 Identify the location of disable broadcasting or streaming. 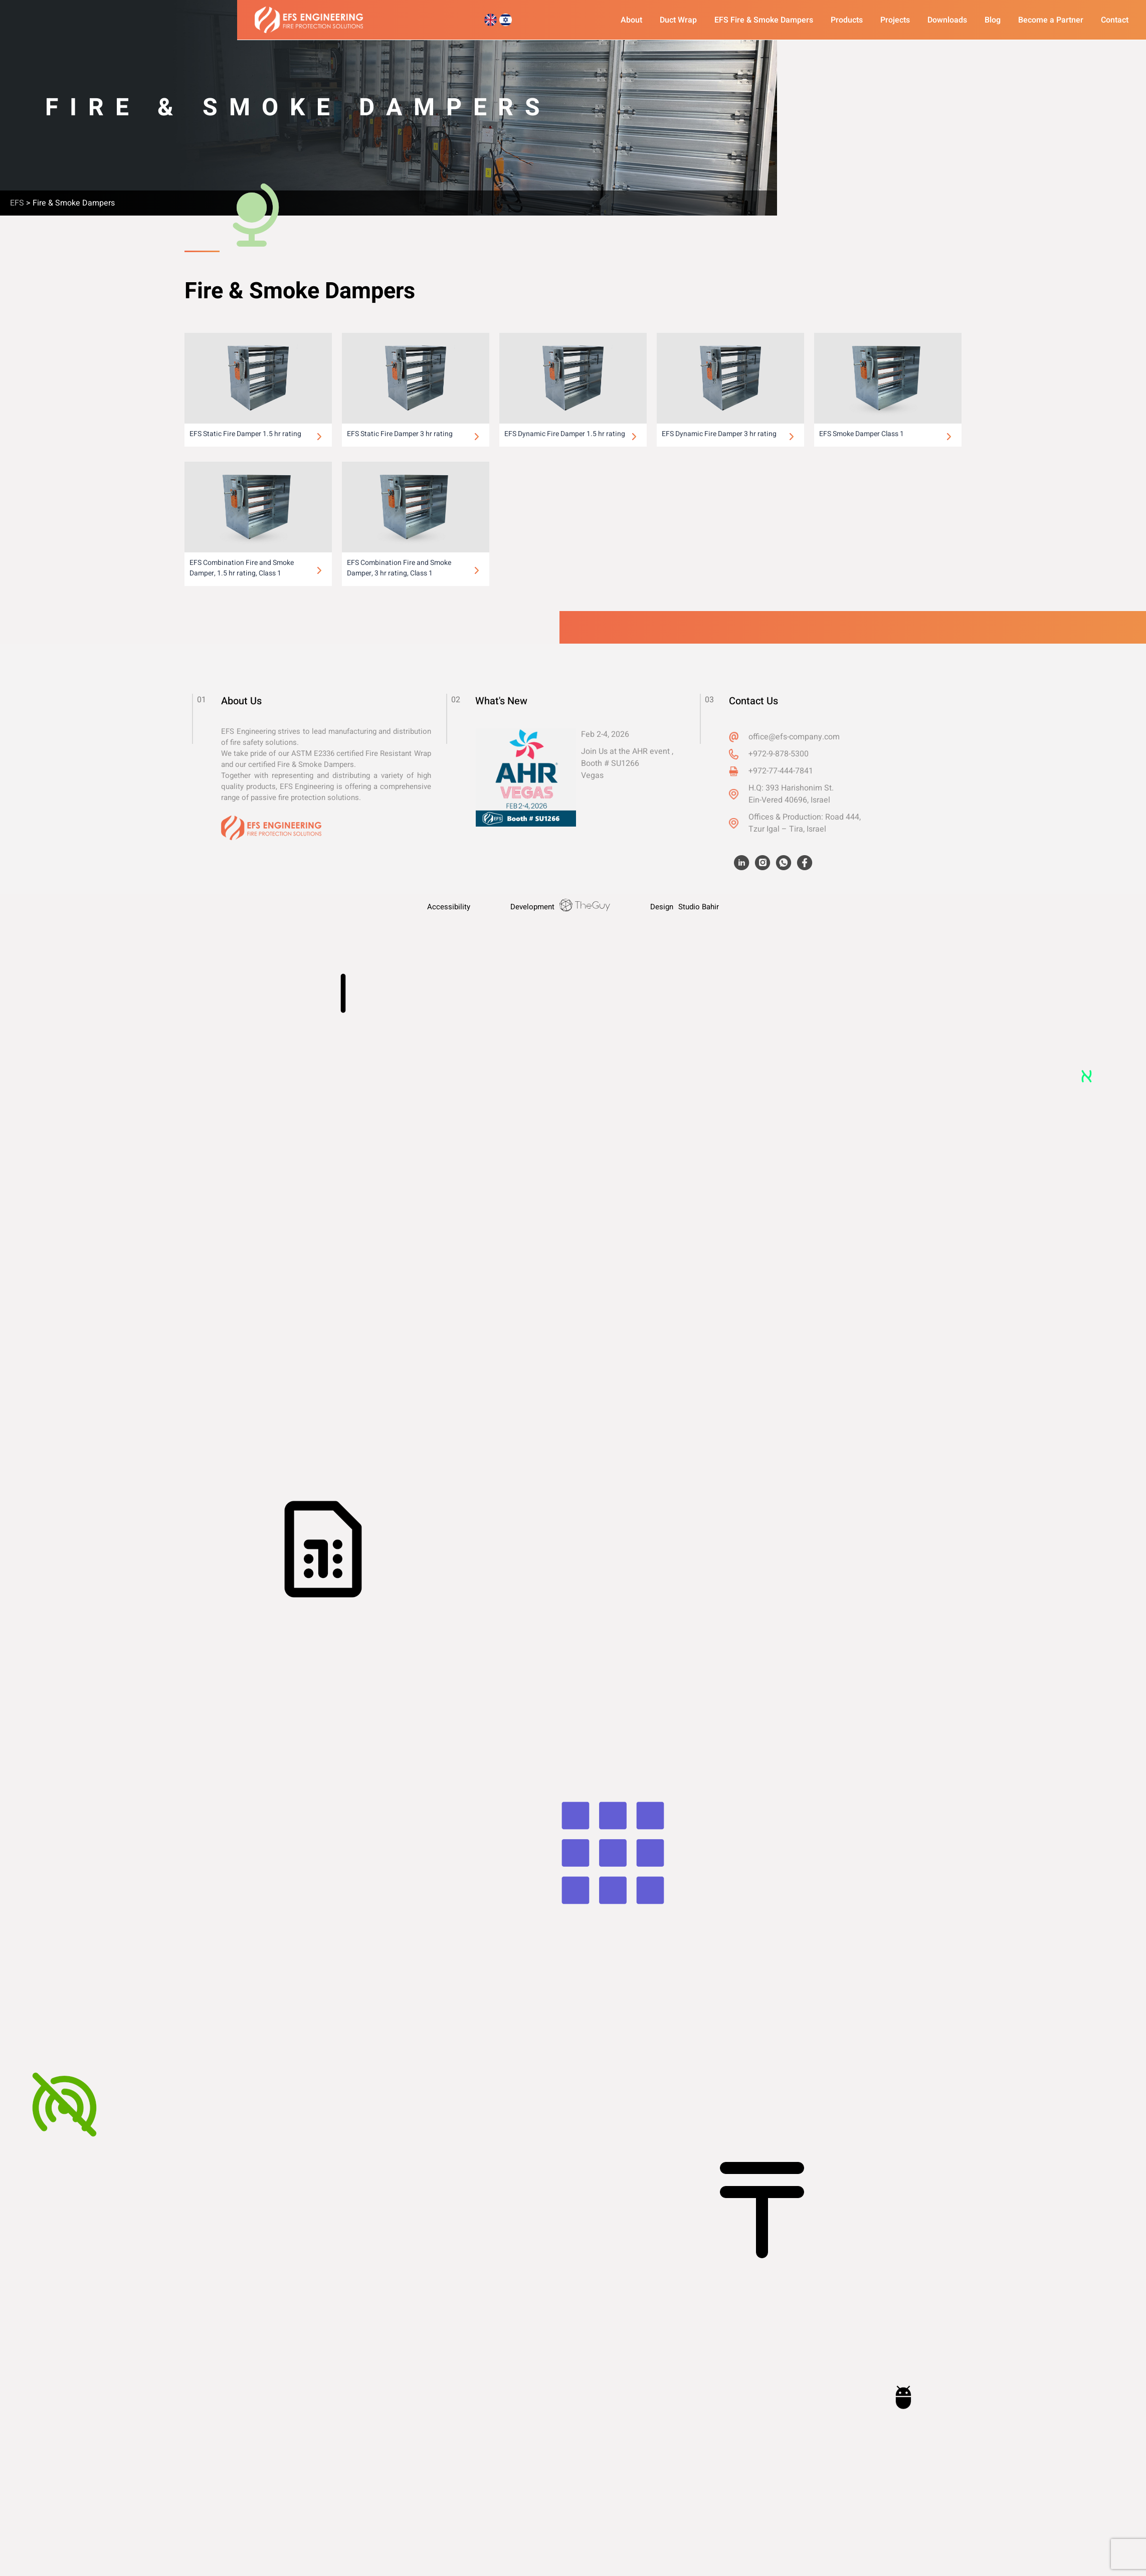
(64, 2104).